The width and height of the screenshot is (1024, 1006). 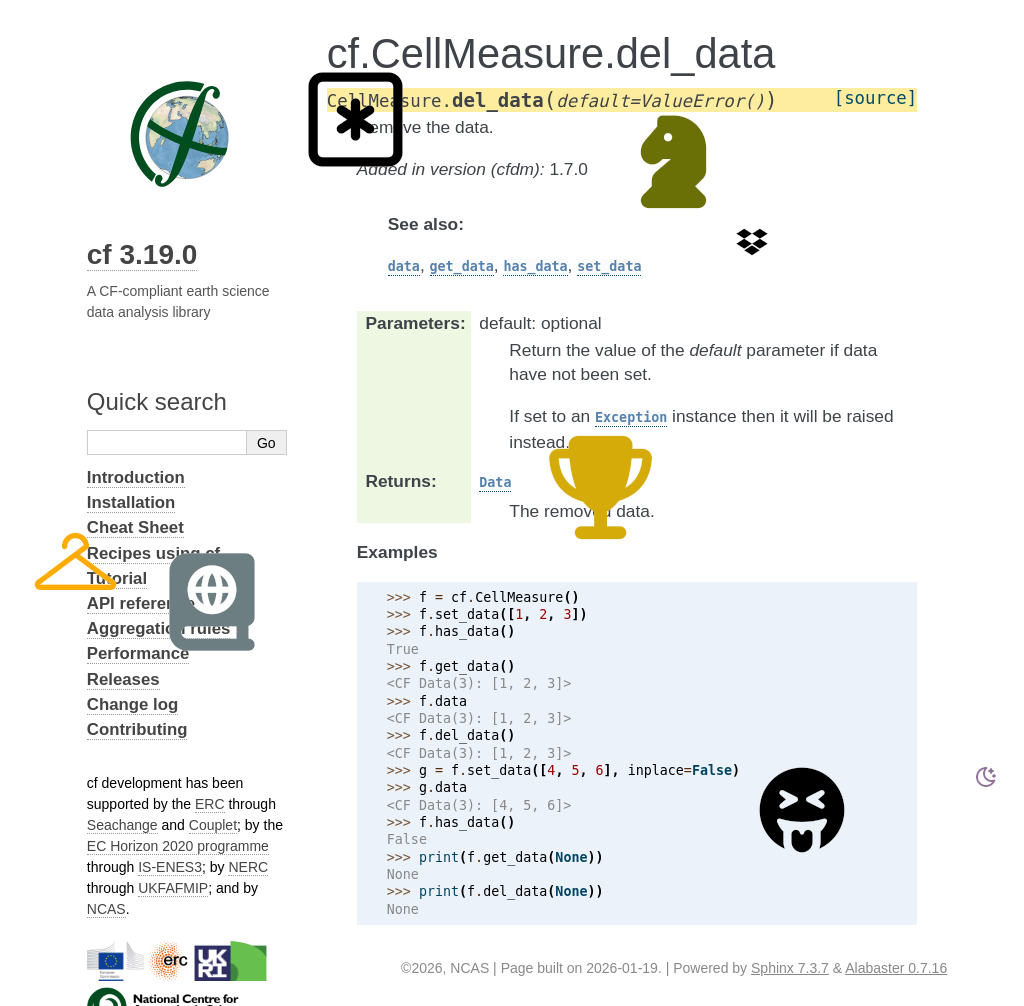 I want to click on access wardrobe or clothing options, so click(x=75, y=565).